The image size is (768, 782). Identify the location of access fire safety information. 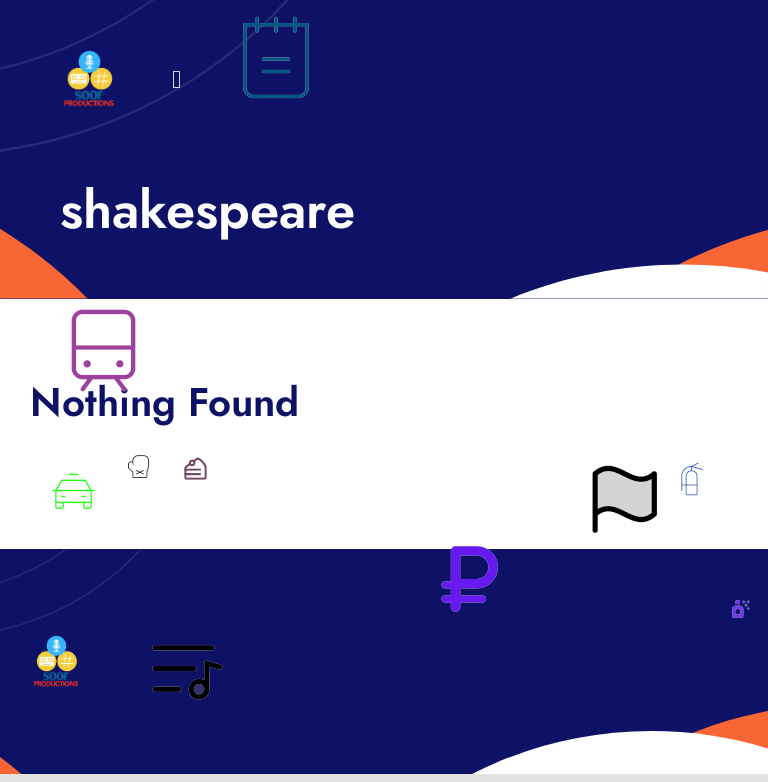
(690, 479).